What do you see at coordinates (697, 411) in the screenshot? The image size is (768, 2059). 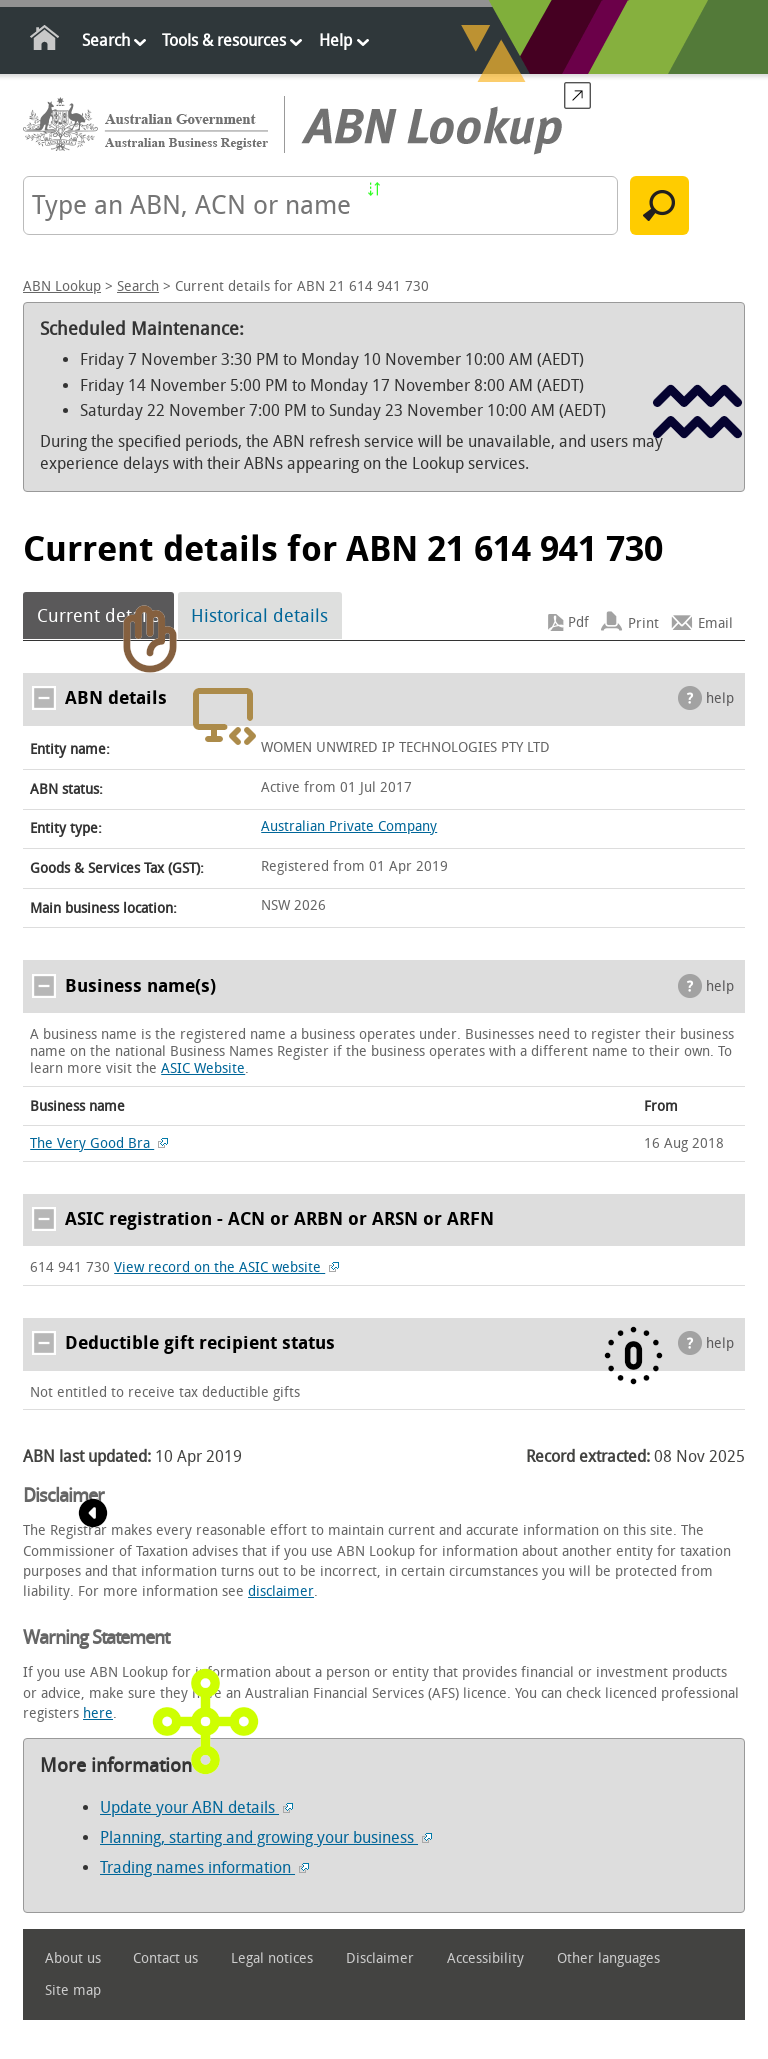 I see `indicates aquarius zodiac sign` at bounding box center [697, 411].